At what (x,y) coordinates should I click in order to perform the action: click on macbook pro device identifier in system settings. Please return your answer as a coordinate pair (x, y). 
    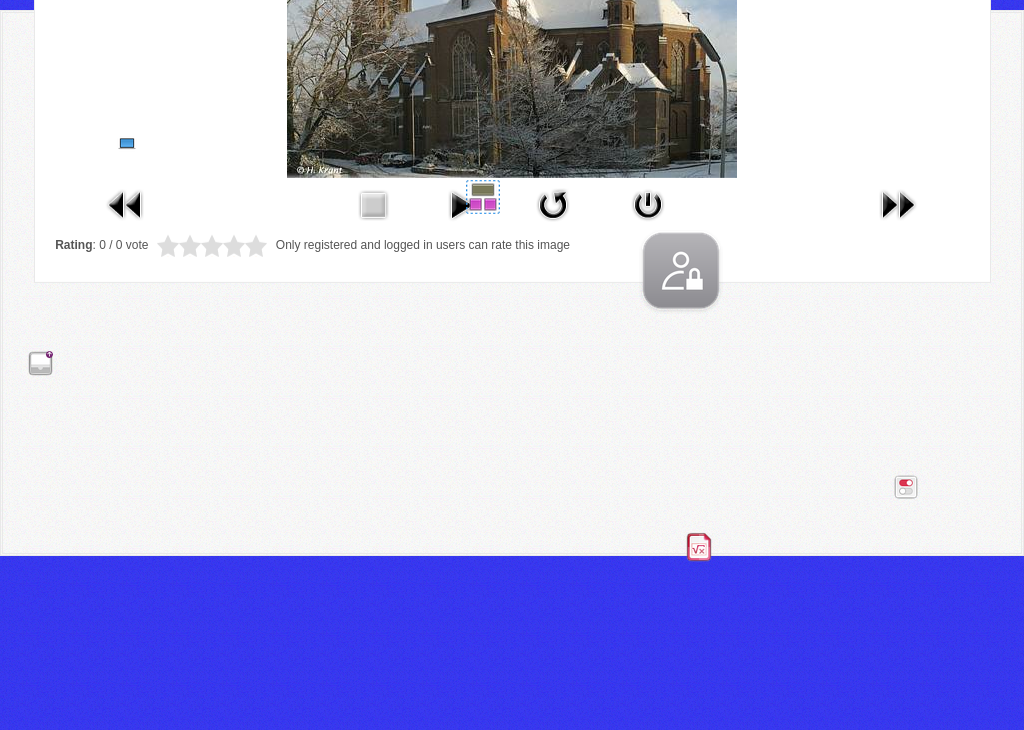
    Looking at the image, I should click on (127, 143).